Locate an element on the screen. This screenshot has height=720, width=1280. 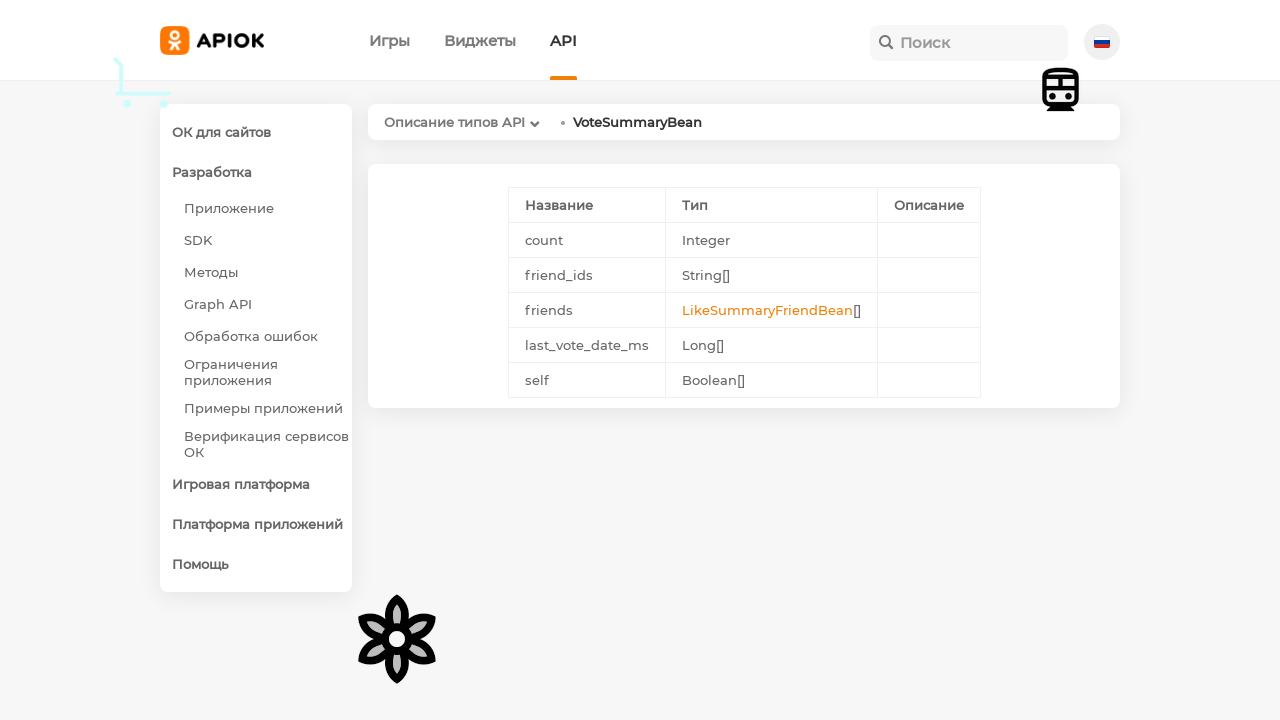
apply a vintage or retro photo filter is located at coordinates (397, 639).